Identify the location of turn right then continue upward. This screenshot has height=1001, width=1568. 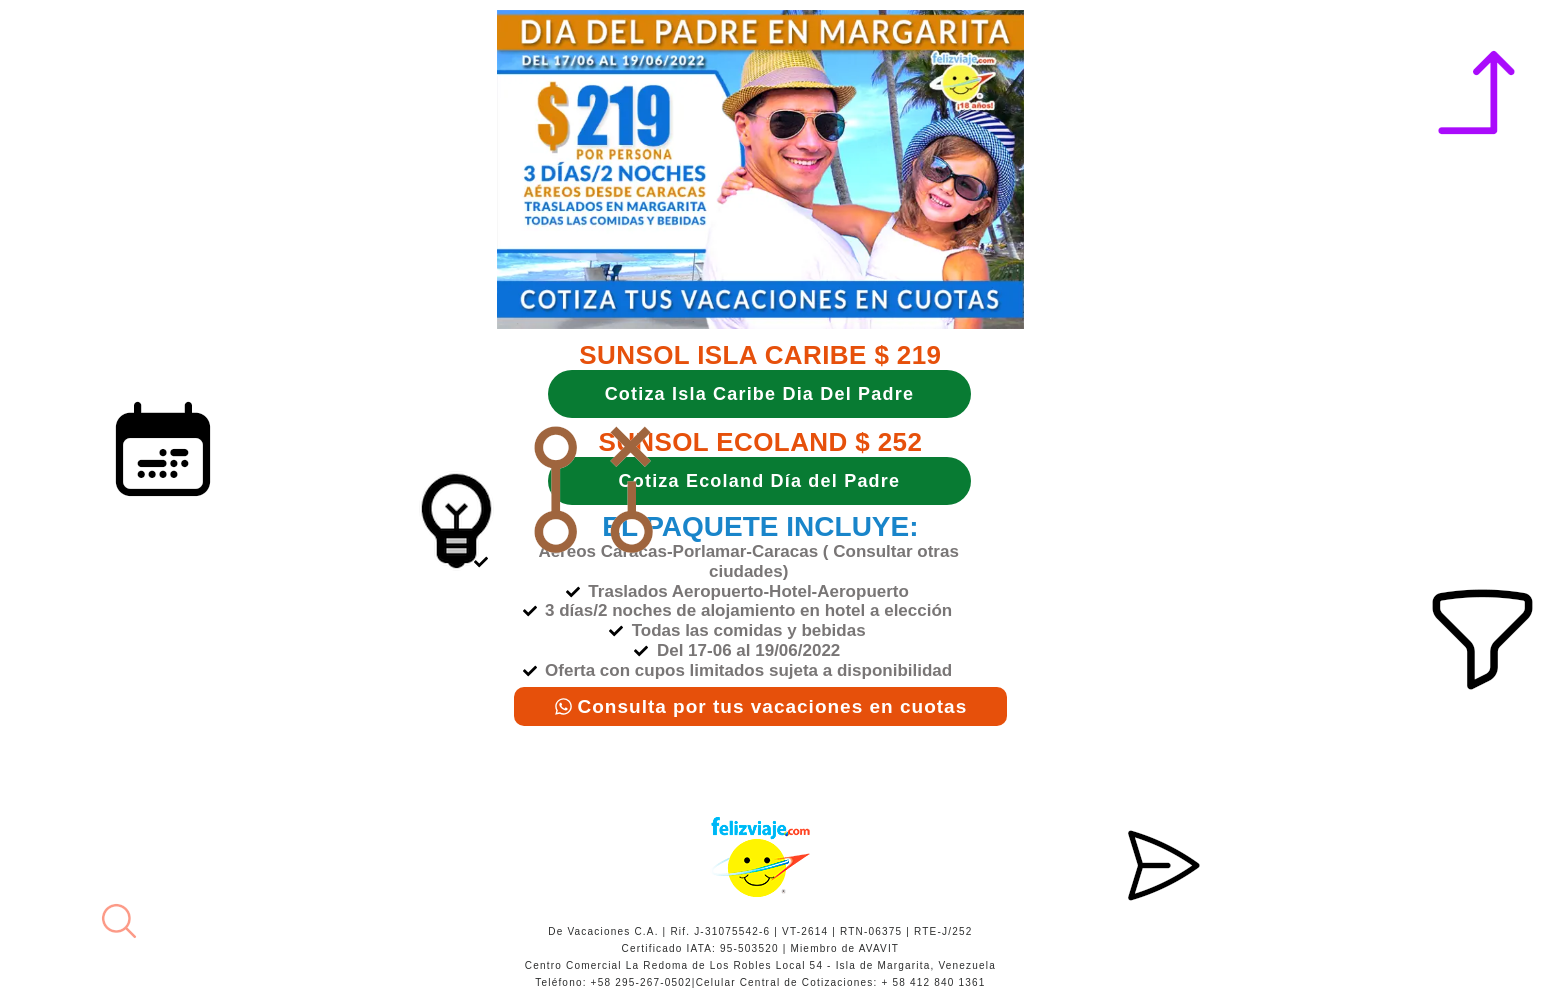
(1476, 92).